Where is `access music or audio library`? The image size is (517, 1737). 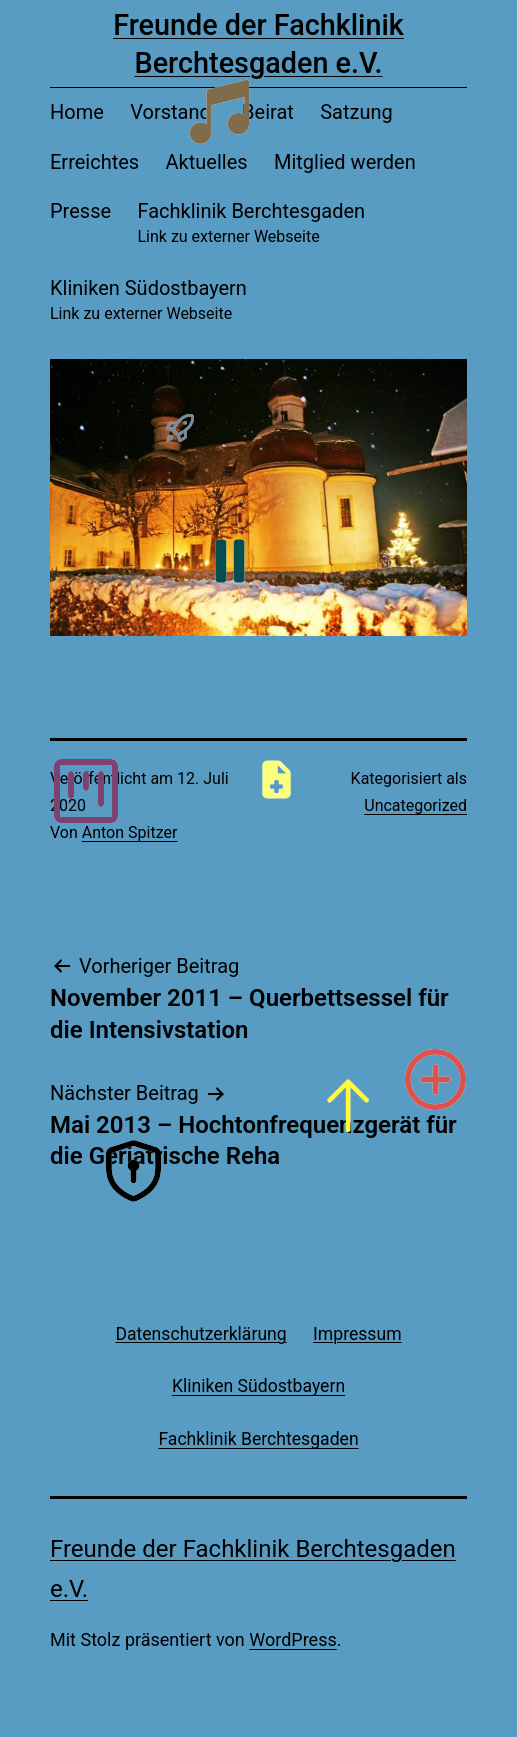
access music or audio library is located at coordinates (223, 113).